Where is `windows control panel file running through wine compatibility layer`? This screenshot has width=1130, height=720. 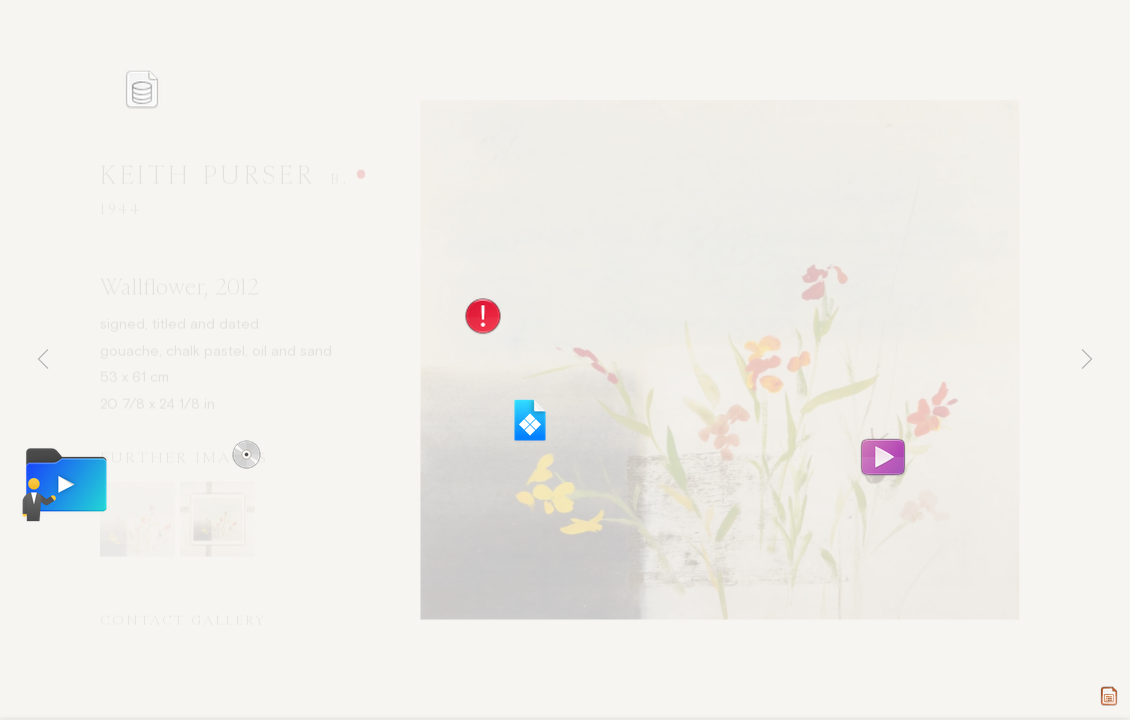
windows control panel file running through wine compatibility layer is located at coordinates (530, 421).